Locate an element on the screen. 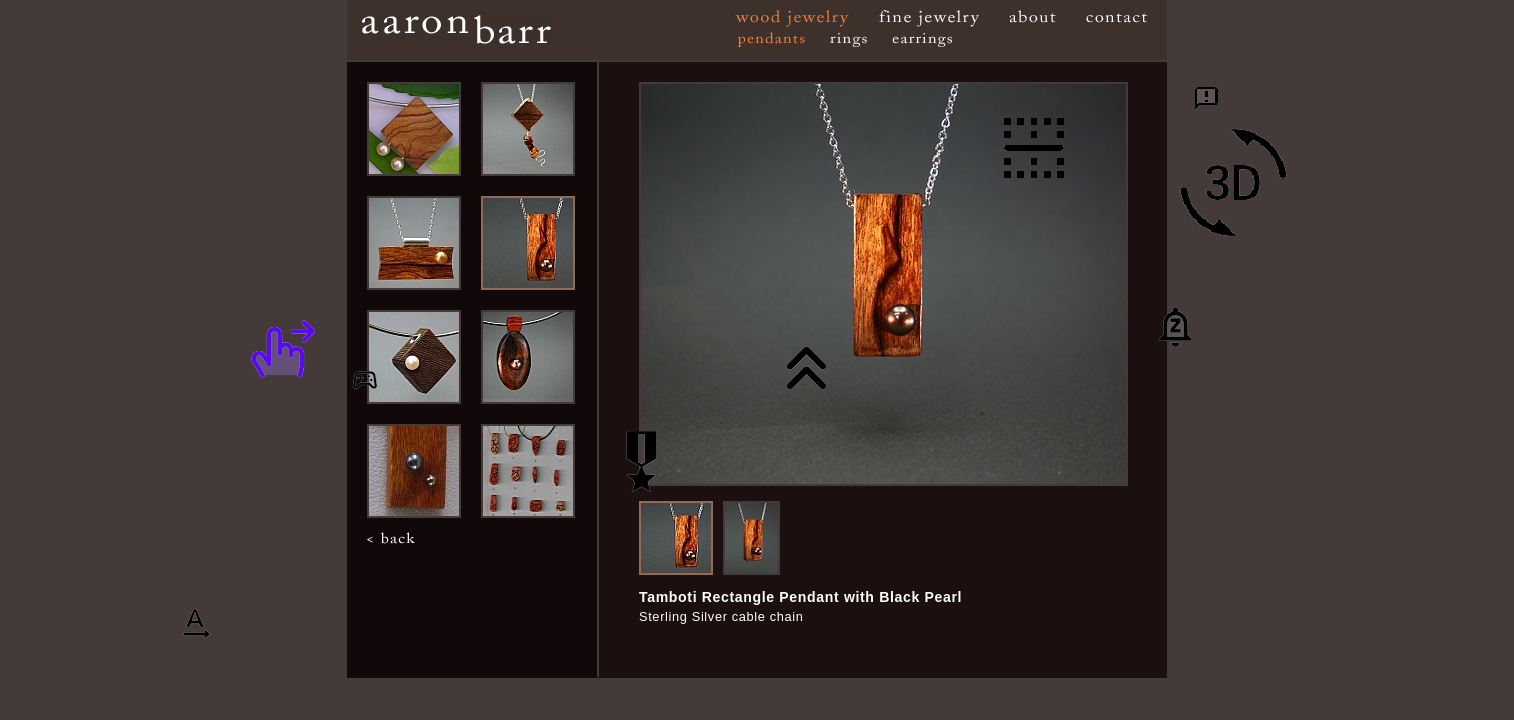 This screenshot has height=720, width=1514. access gaming or esports features is located at coordinates (365, 380).